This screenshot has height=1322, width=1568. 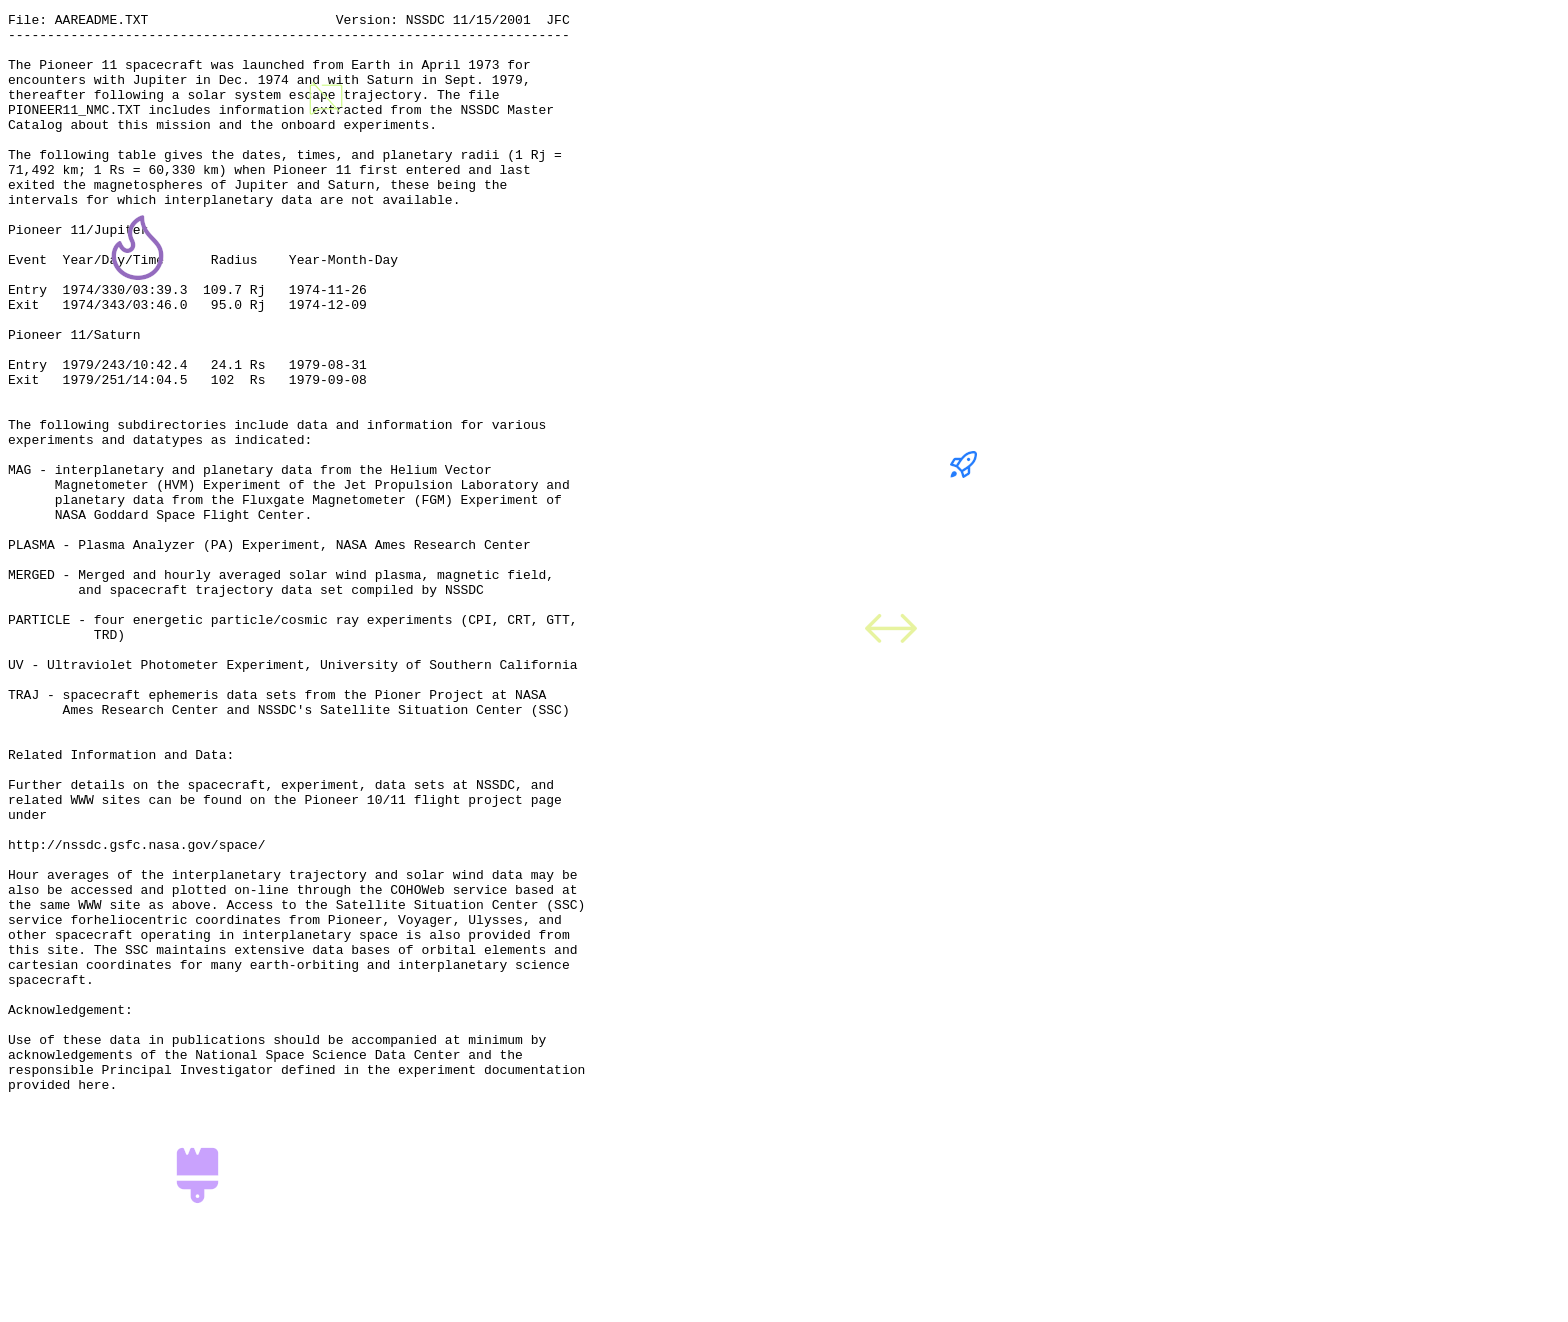 I want to click on resize or adjust width horizontally, so click(x=891, y=629).